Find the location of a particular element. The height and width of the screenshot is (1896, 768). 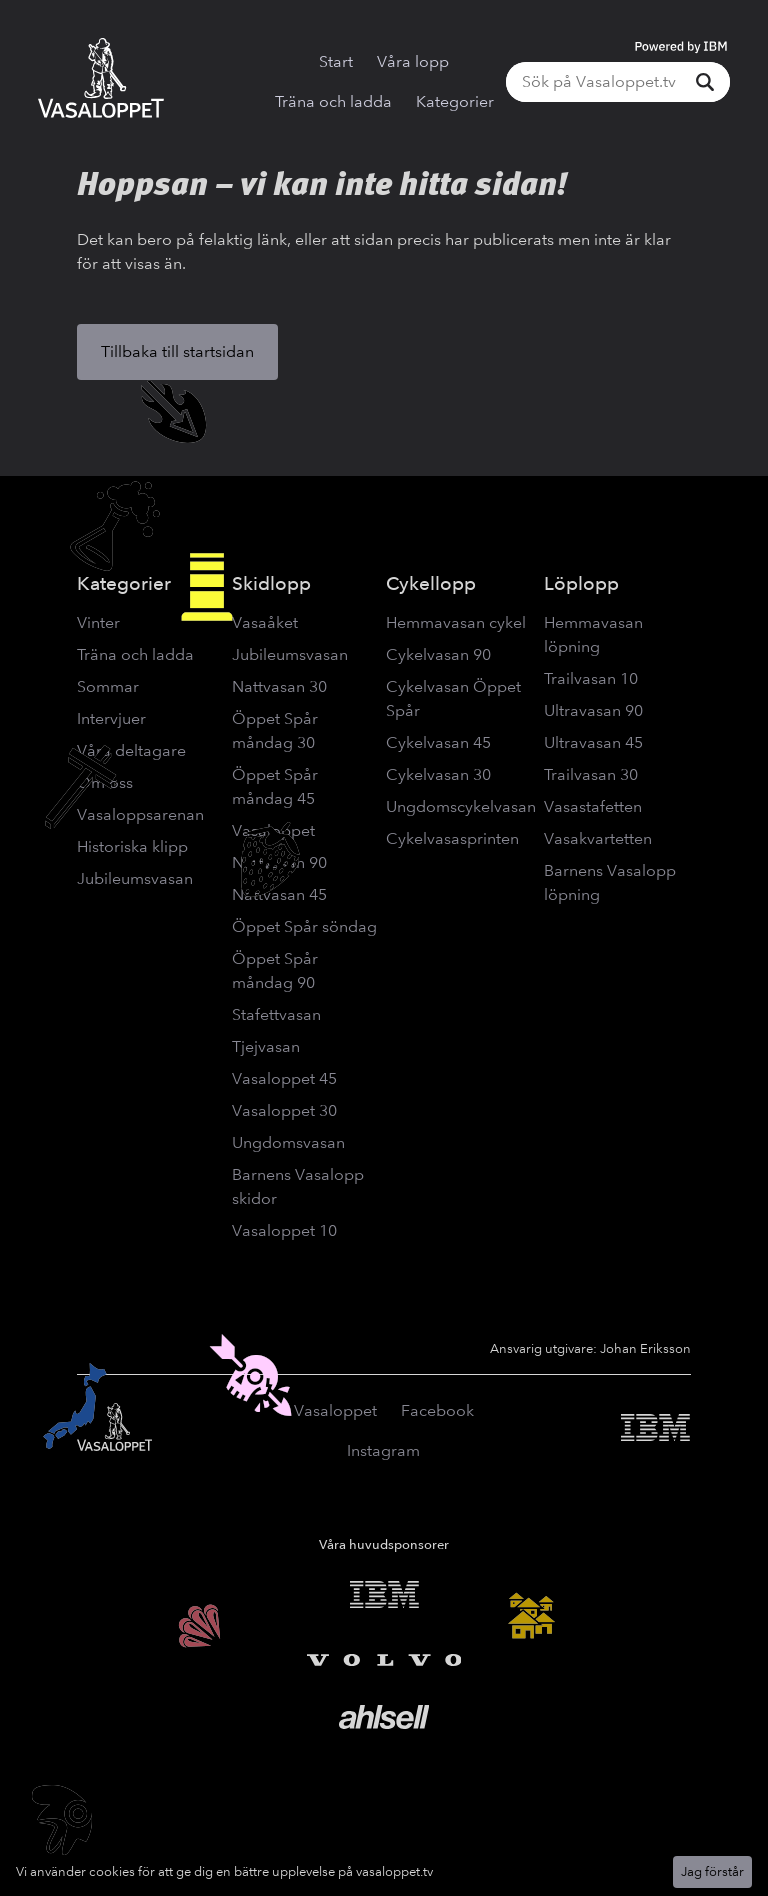

access alchemy or crafting features is located at coordinates (115, 526).